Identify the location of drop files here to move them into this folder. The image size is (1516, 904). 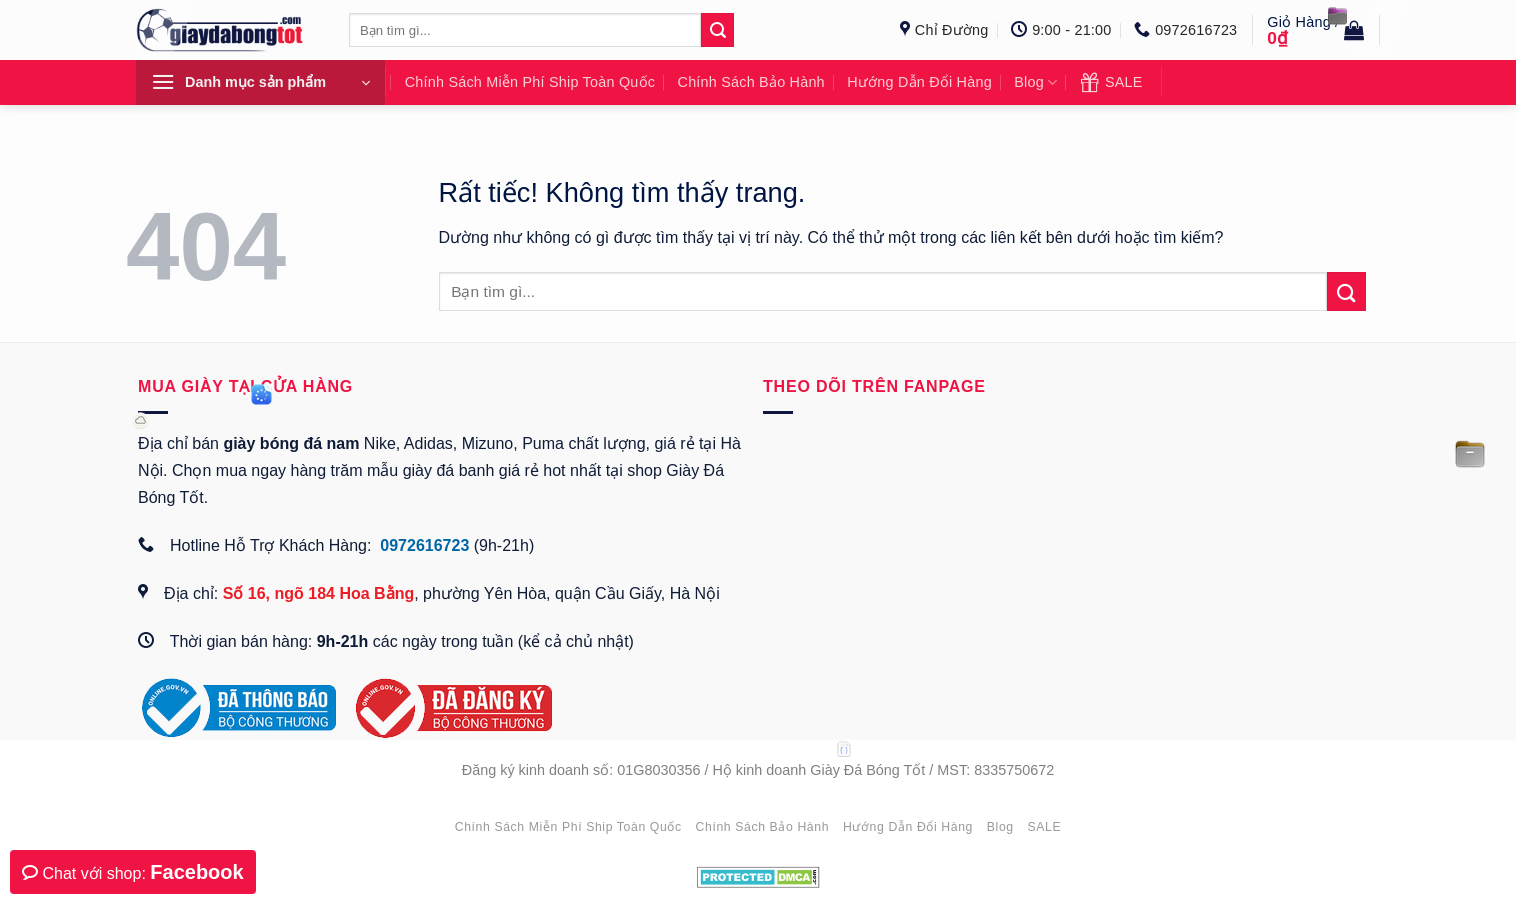
(1337, 15).